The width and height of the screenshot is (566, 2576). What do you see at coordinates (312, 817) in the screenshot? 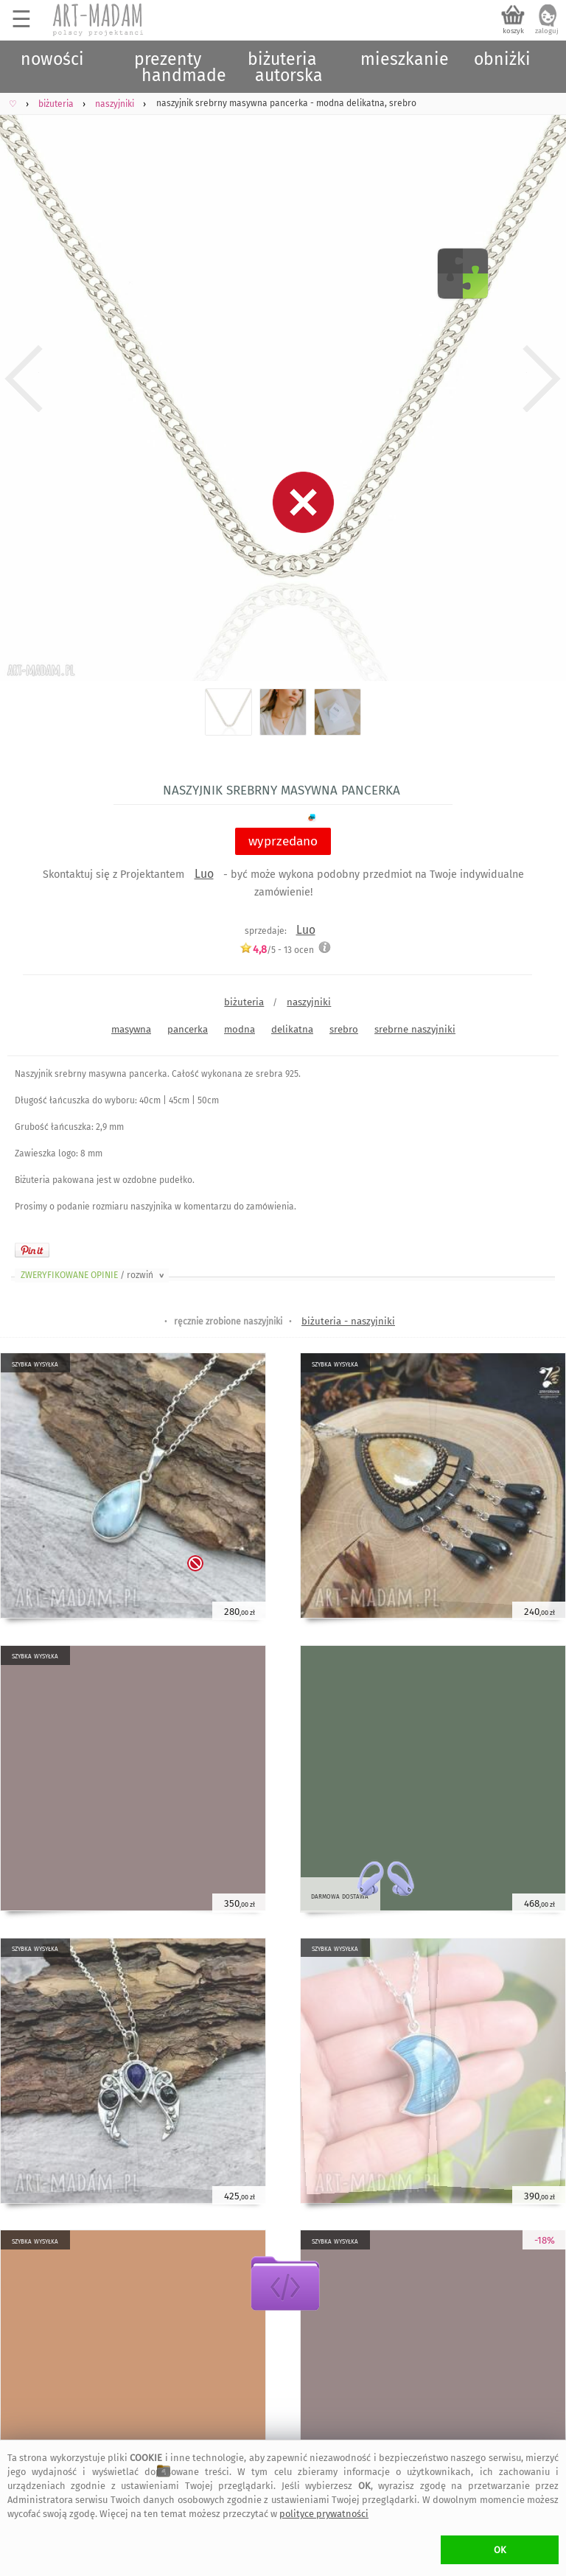
I see `open freeform app for brainstorming and sketching` at bounding box center [312, 817].